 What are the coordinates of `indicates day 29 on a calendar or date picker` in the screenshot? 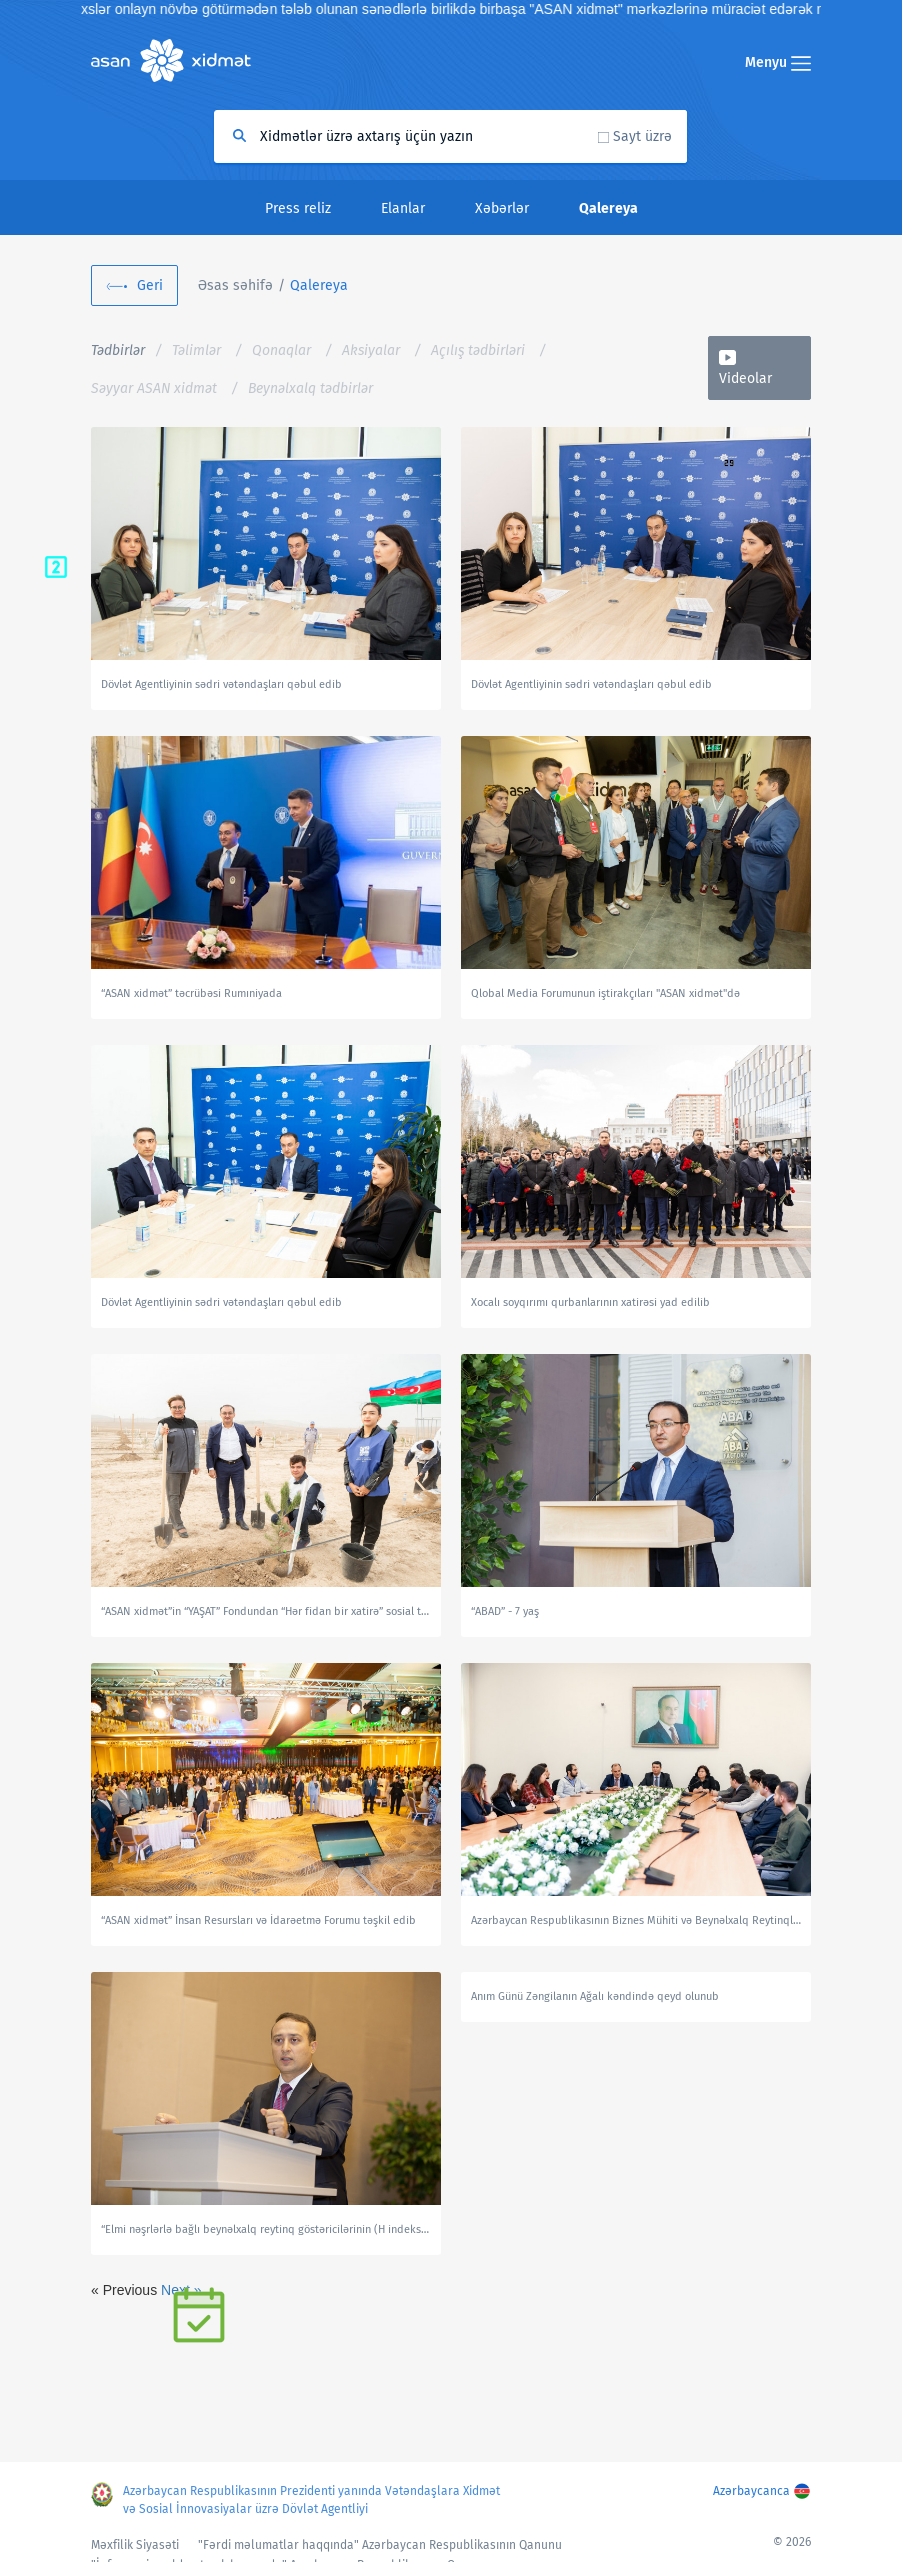 It's located at (729, 463).